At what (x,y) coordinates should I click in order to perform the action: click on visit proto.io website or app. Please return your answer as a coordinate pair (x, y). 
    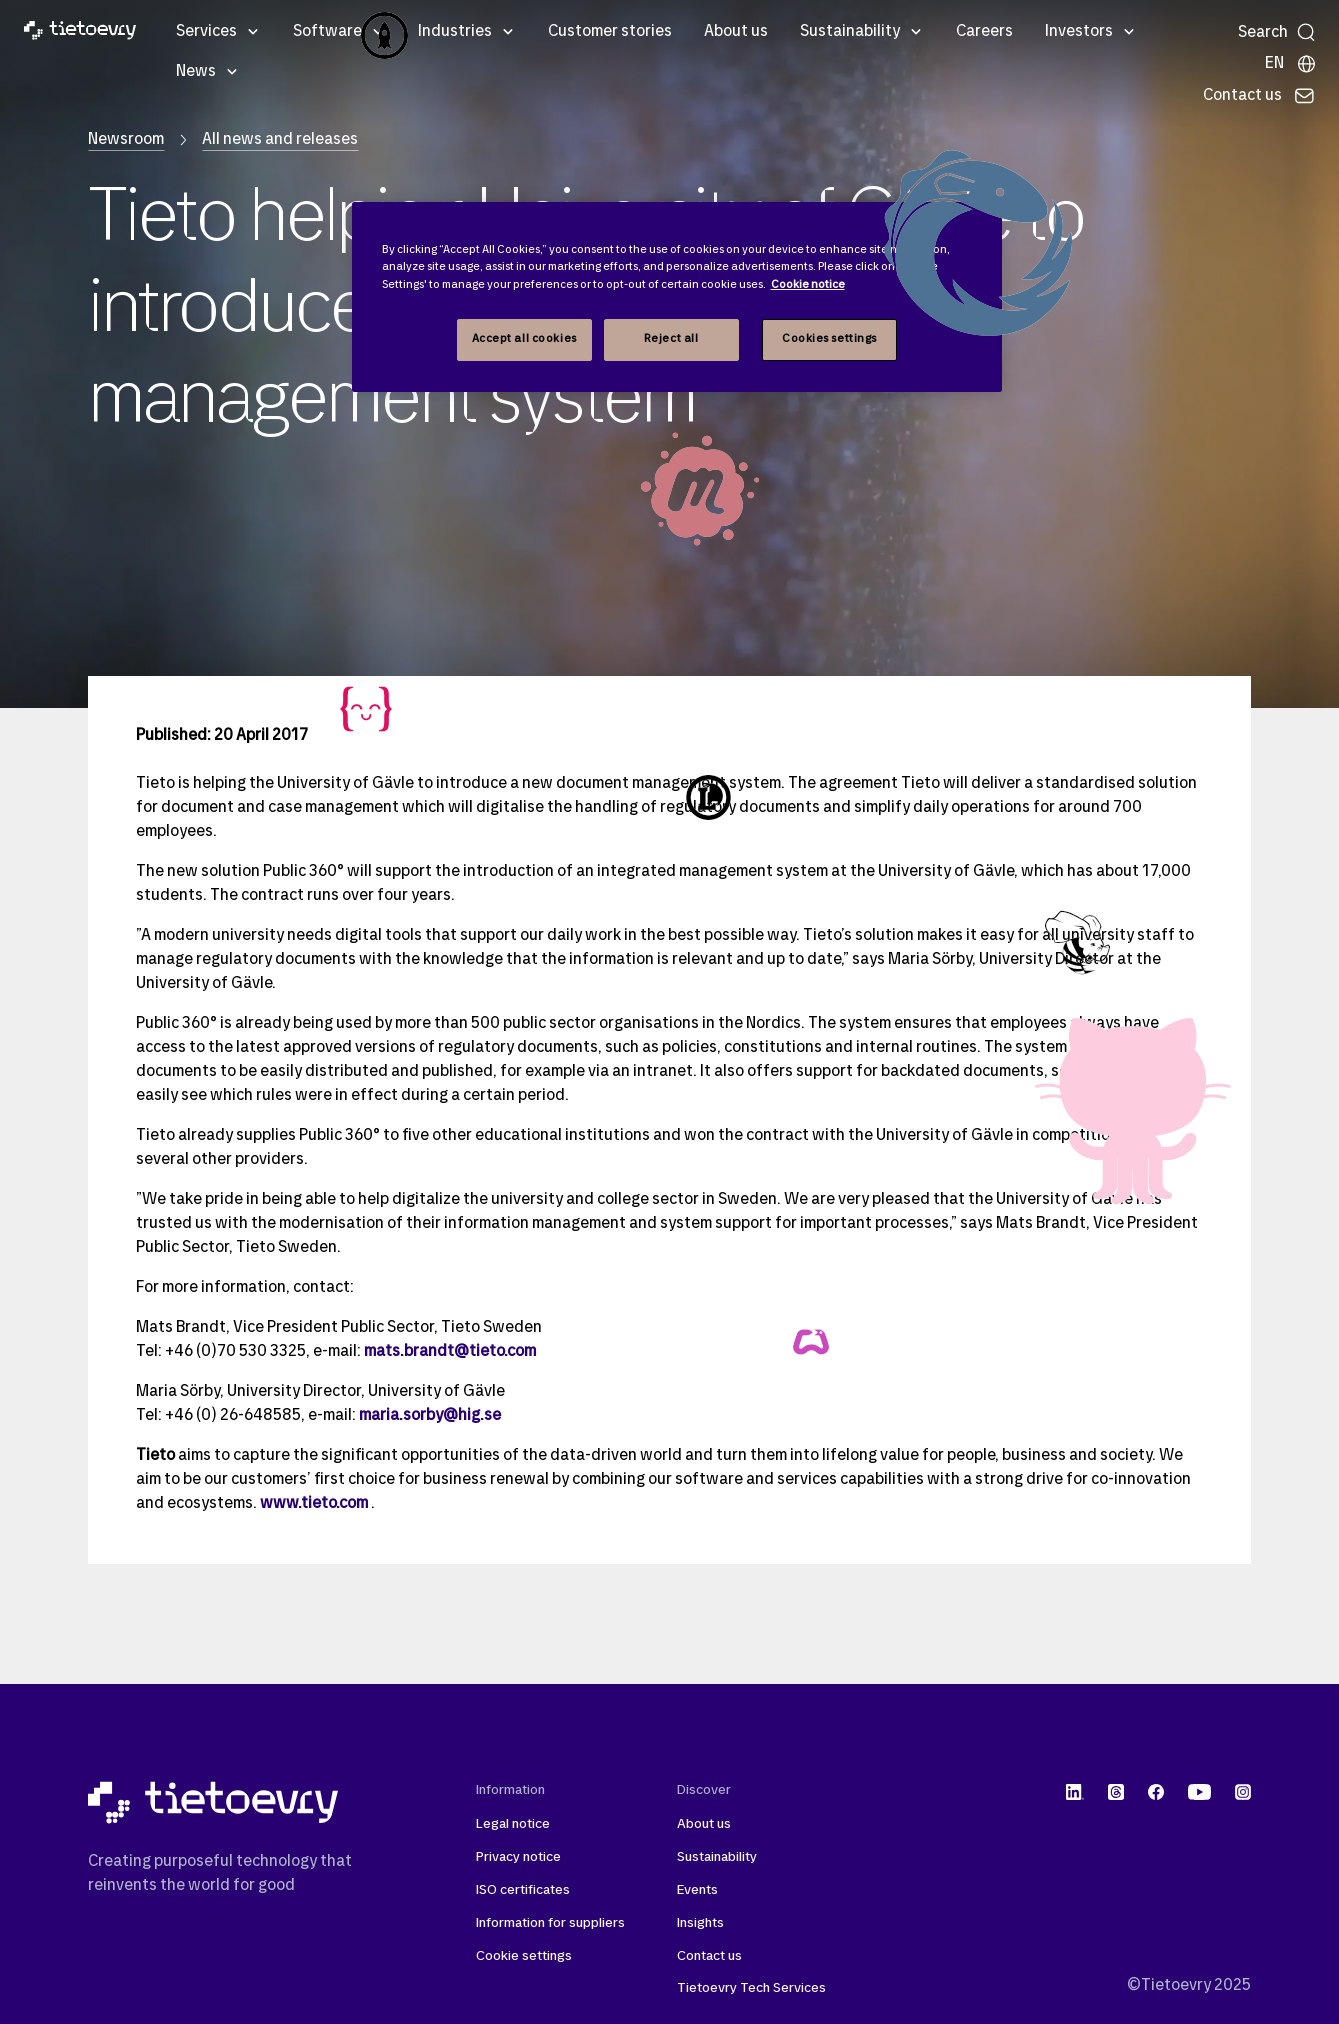
    Looking at the image, I should click on (384, 35).